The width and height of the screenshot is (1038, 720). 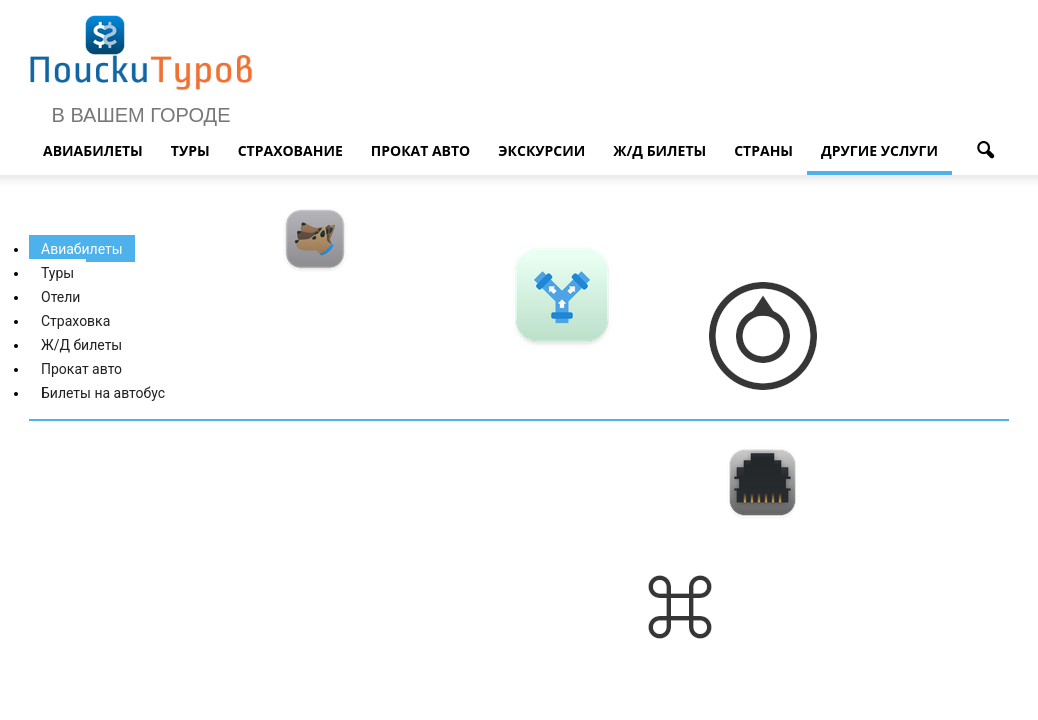 I want to click on open fava, a web interface for beancount accounting, so click(x=105, y=35).